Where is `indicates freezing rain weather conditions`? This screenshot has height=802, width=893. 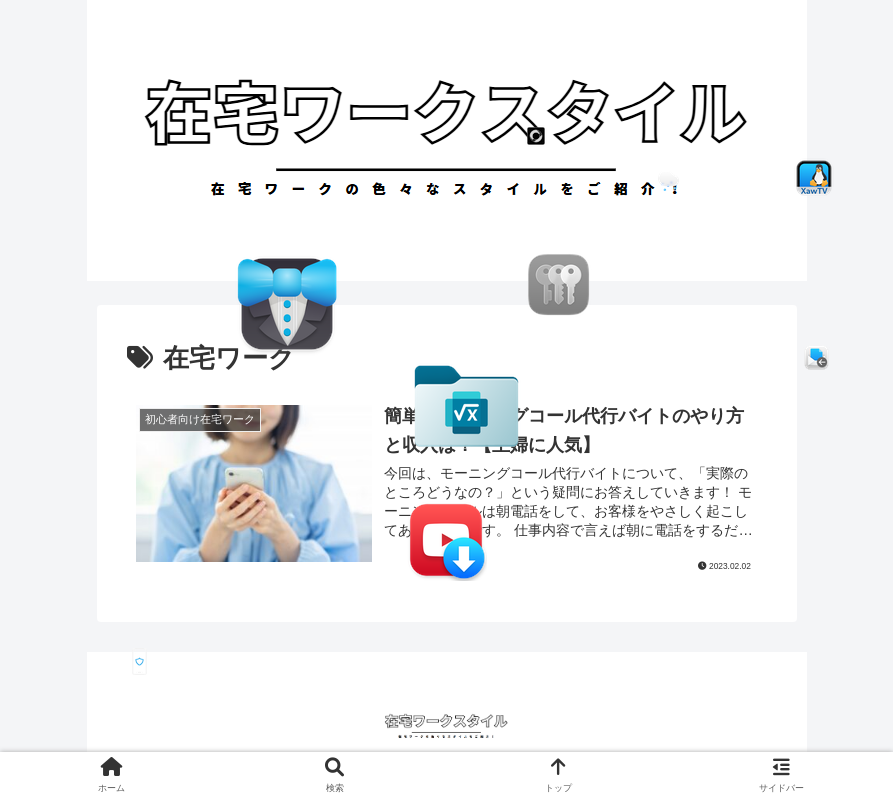
indicates freezing rain weather conditions is located at coordinates (668, 180).